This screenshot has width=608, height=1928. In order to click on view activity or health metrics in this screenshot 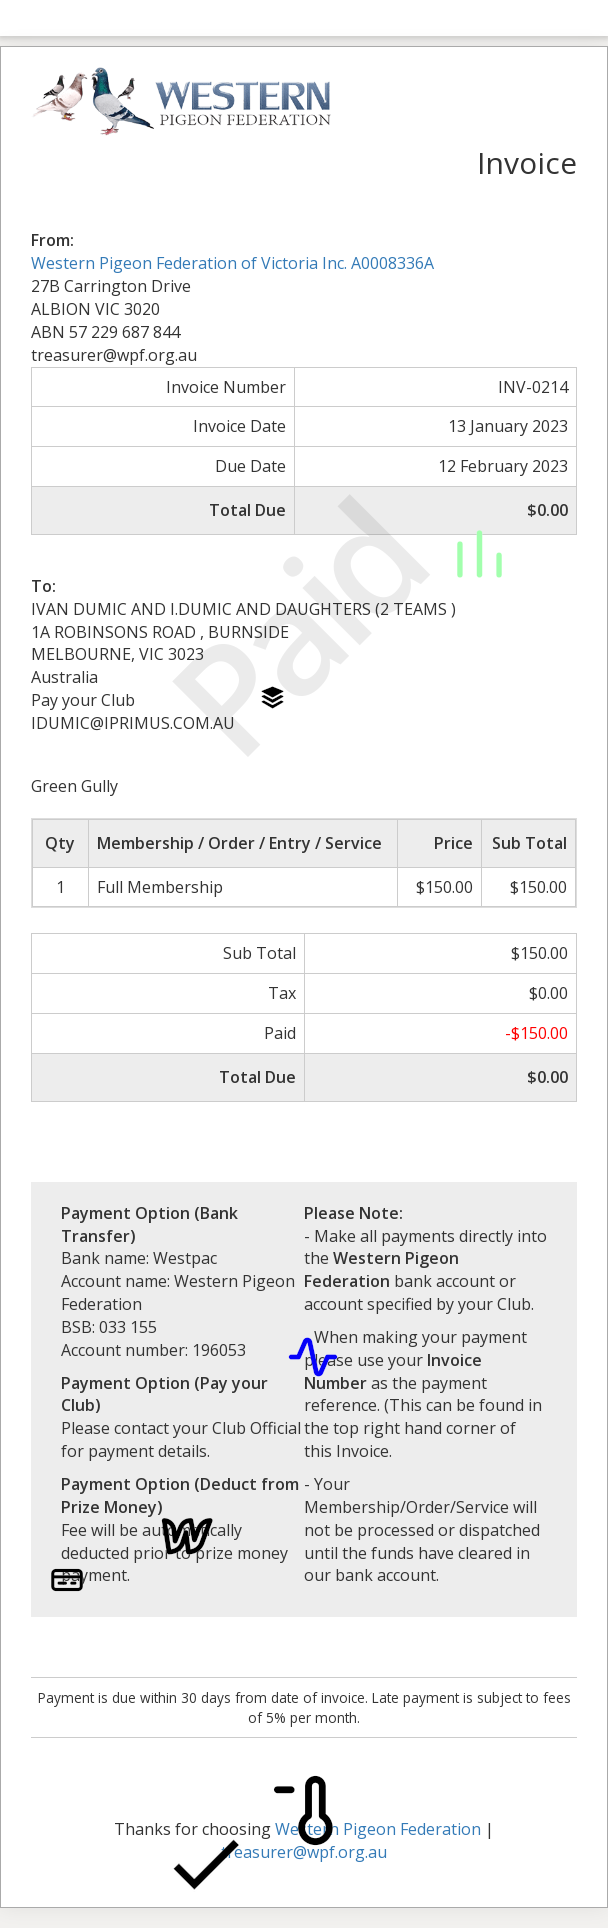, I will do `click(313, 1357)`.